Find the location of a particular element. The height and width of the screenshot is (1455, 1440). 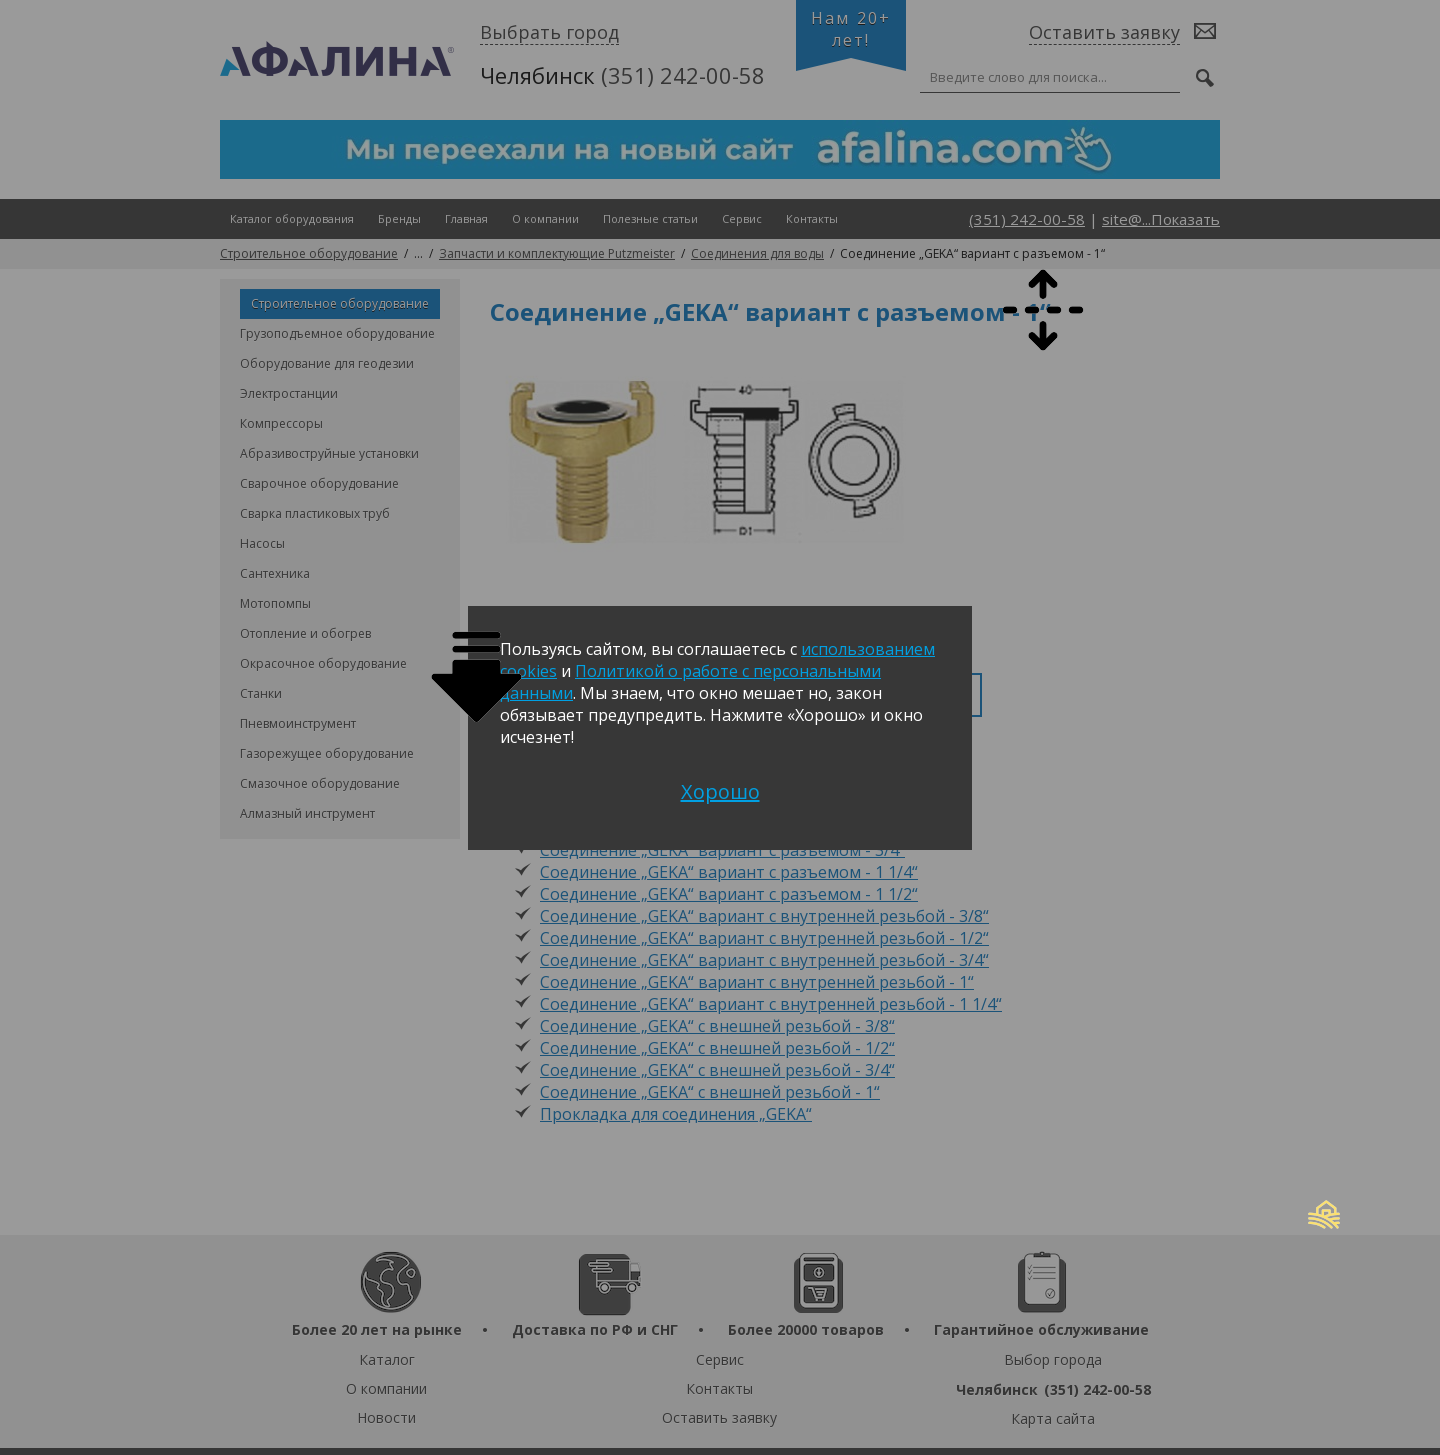

expand collapsed content vertically is located at coordinates (1043, 310).